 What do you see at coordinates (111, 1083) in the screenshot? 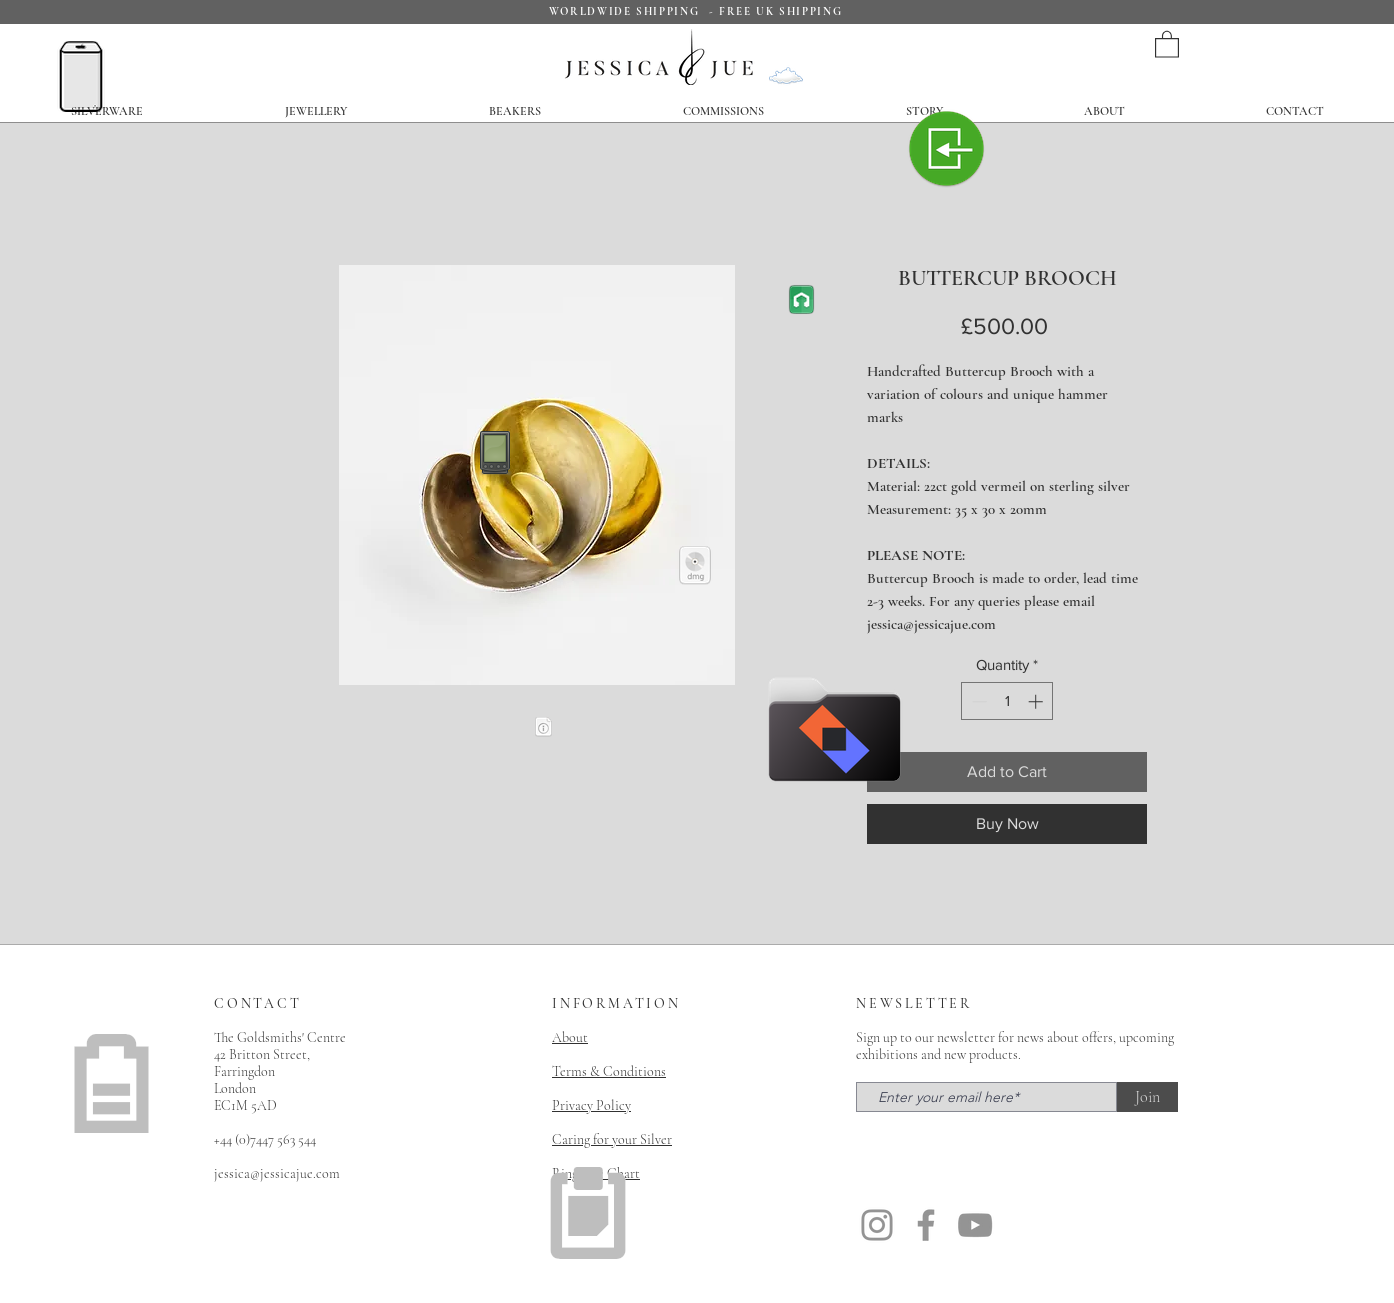
I see `indicates battery level is good (approximately 50-75% charged)` at bounding box center [111, 1083].